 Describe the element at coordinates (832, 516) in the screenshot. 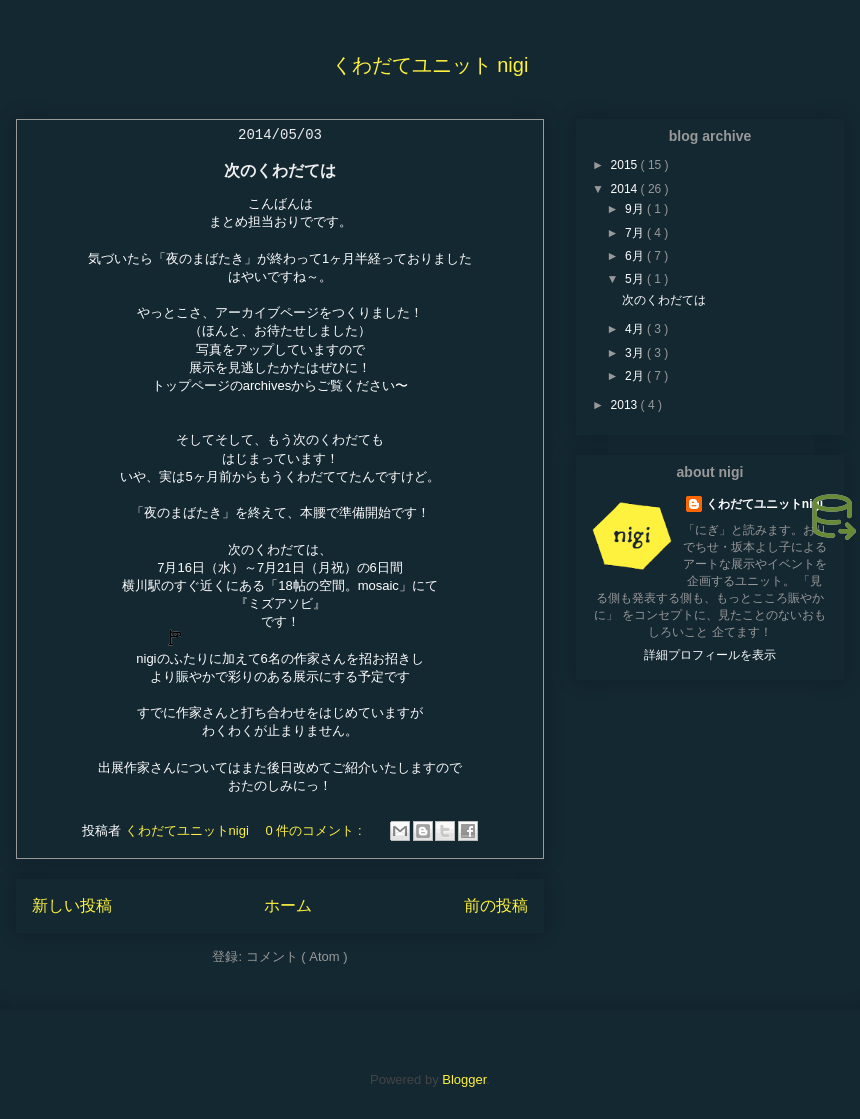

I see `export data from database` at that location.